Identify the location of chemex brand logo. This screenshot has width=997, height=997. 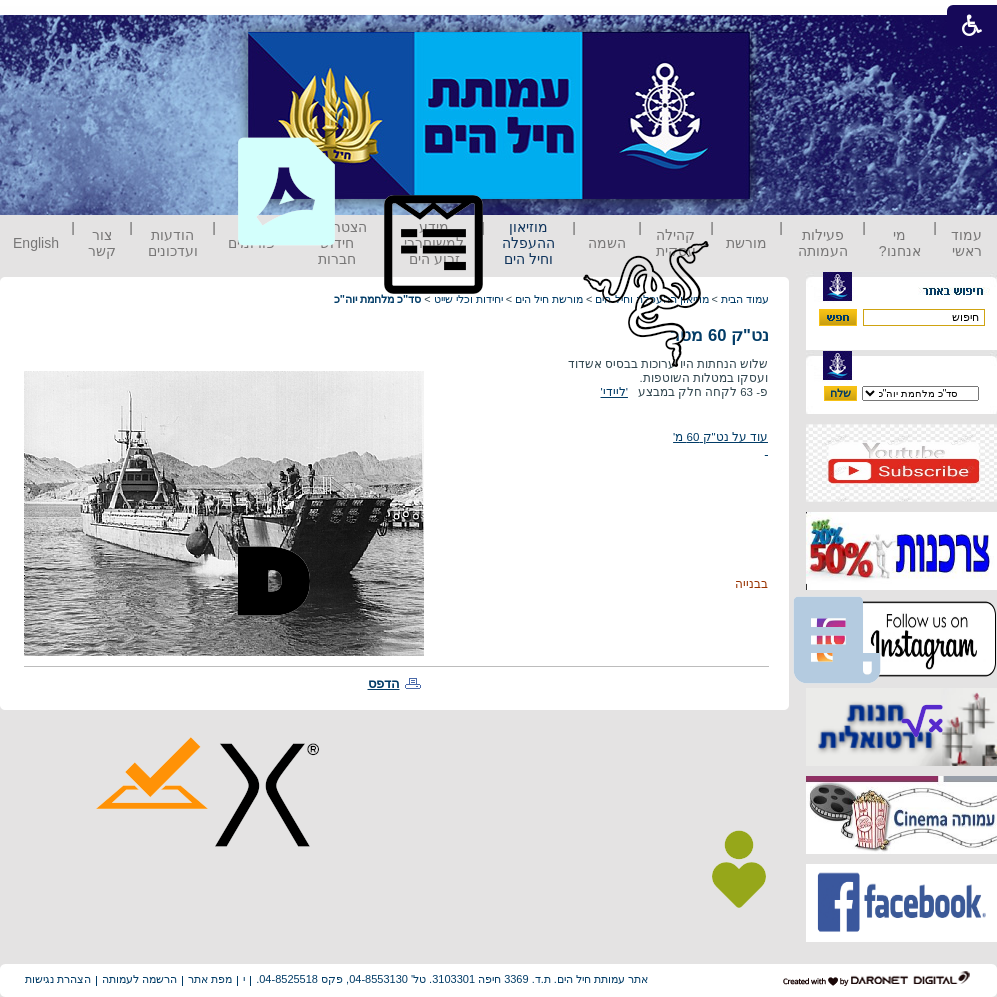
(267, 795).